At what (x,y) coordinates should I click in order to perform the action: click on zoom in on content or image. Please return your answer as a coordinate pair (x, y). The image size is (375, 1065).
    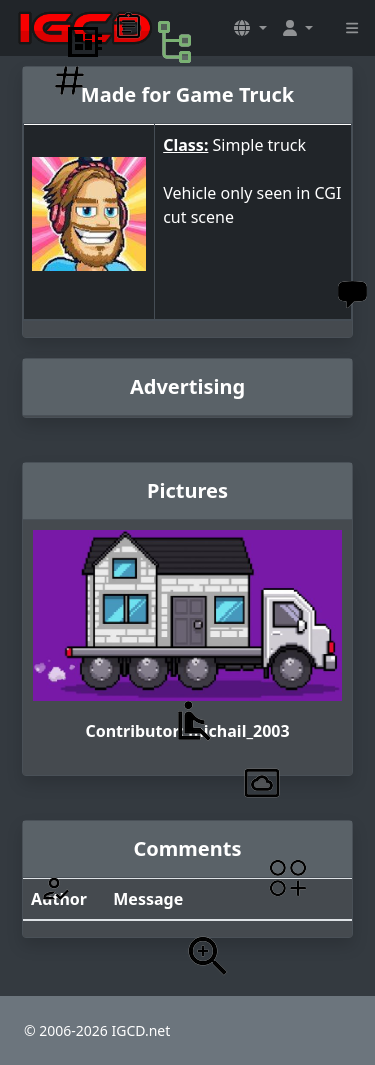
    Looking at the image, I should click on (208, 956).